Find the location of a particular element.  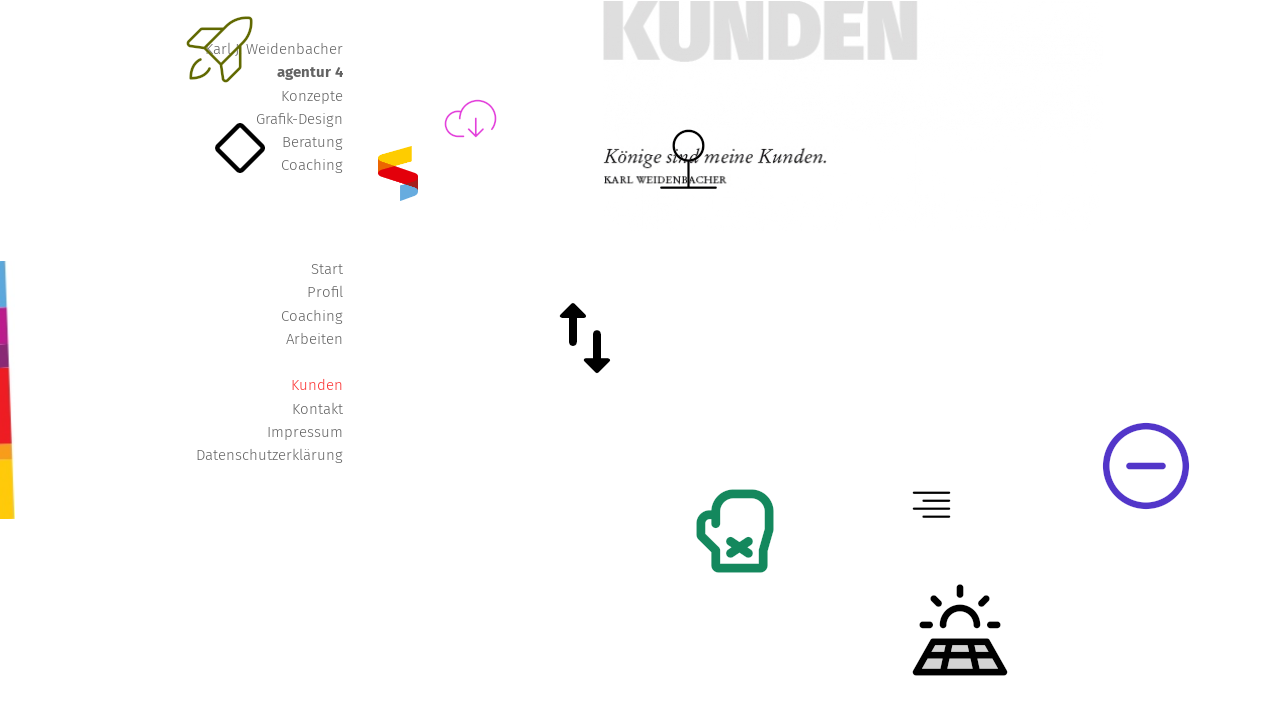

import or export data is located at coordinates (585, 338).